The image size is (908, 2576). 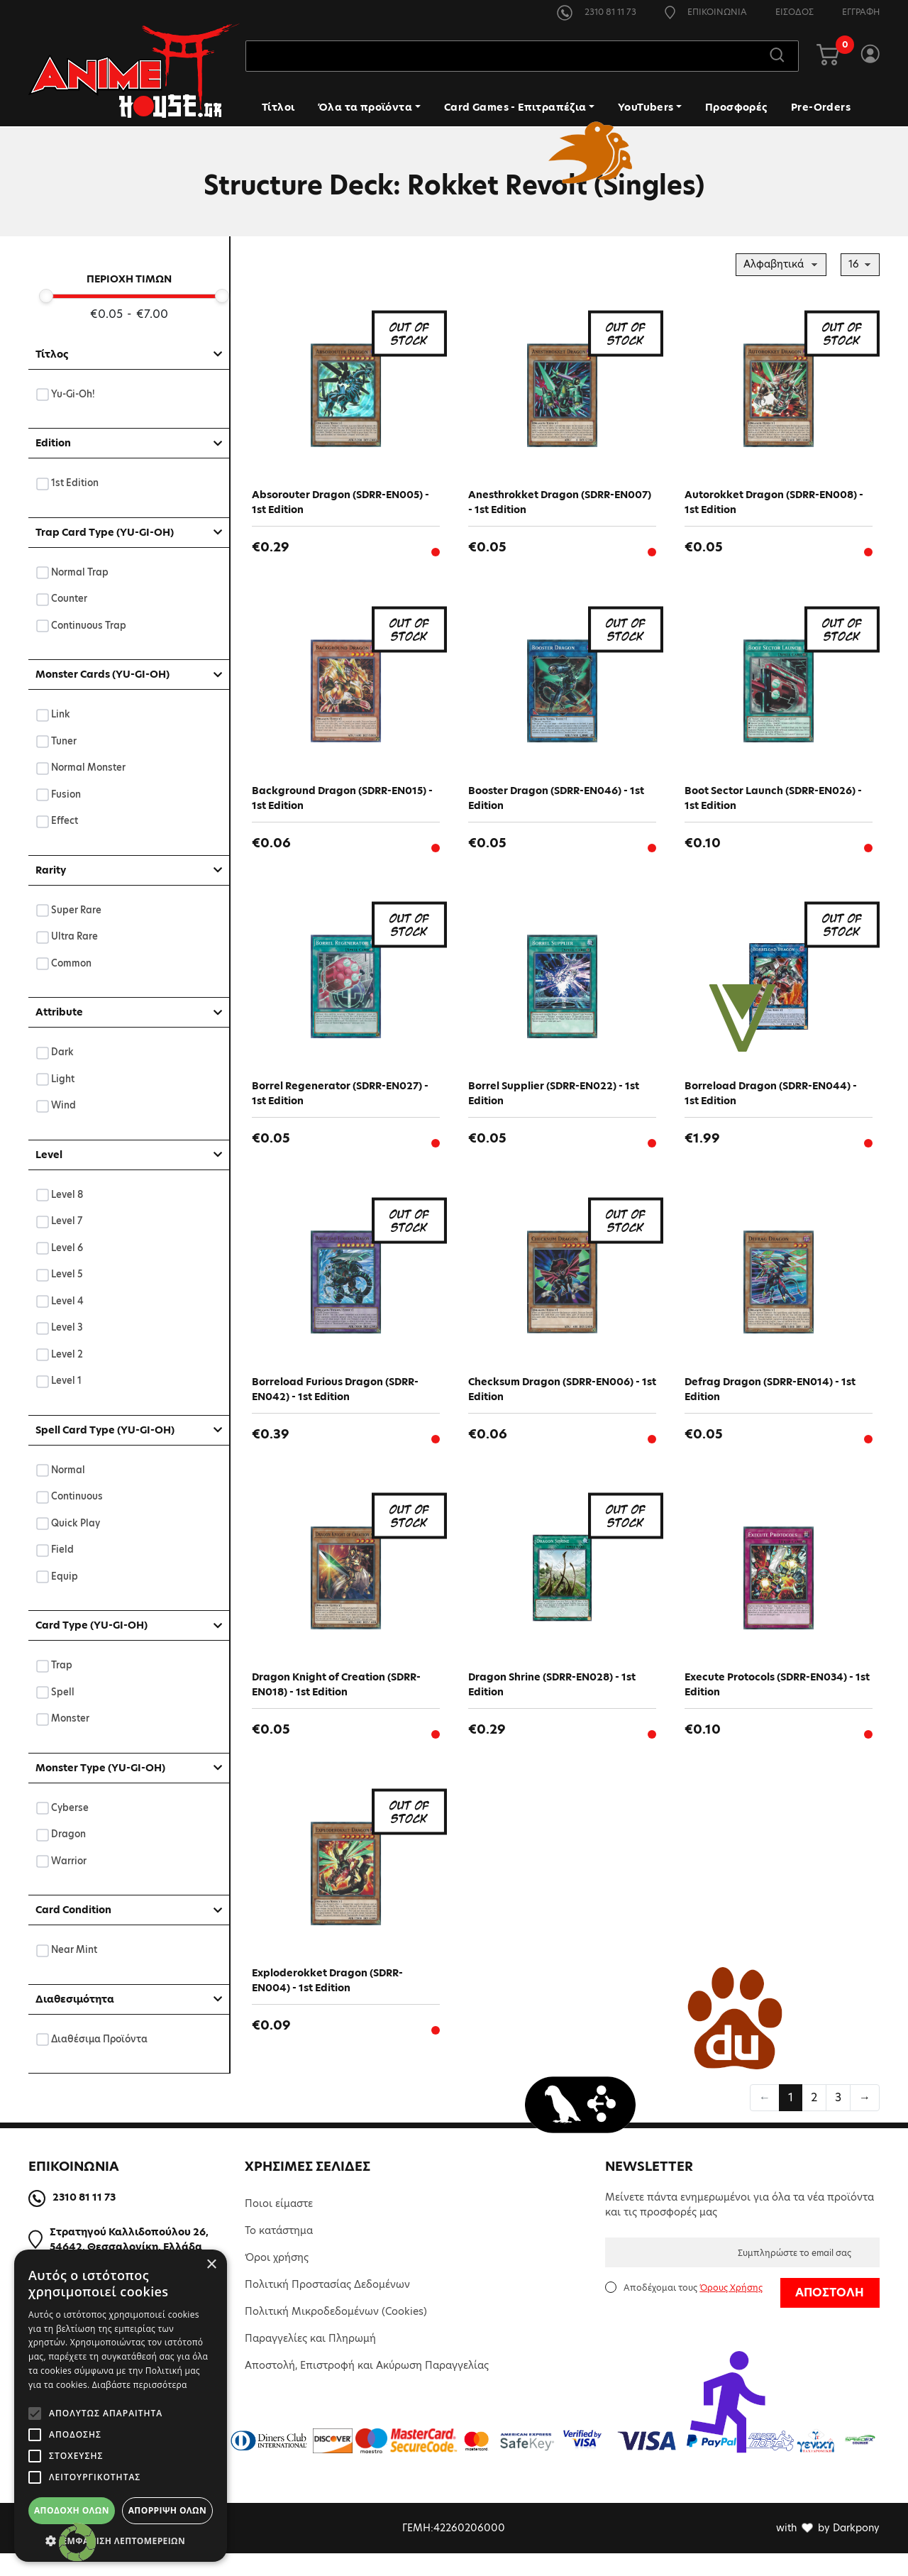 I want to click on access running or jogging activity tracking, so click(x=732, y=2401).